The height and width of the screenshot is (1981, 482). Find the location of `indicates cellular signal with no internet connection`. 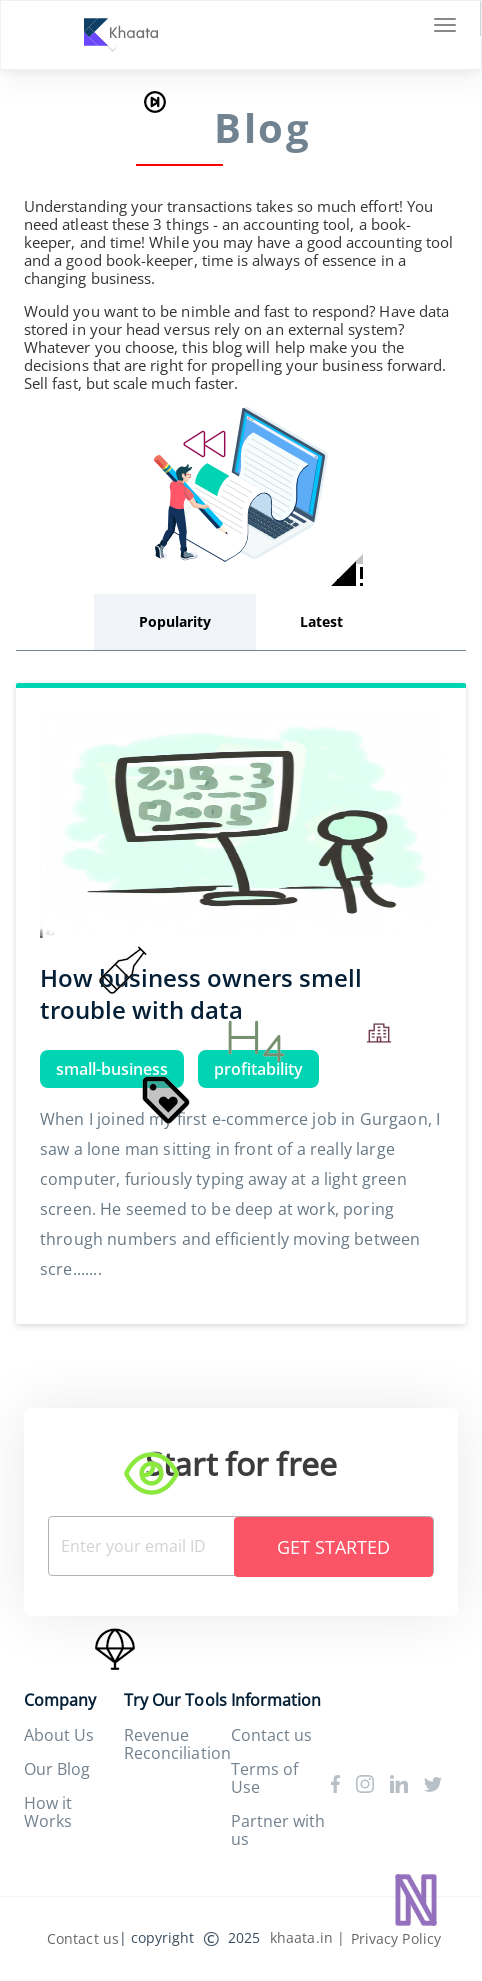

indicates cellular signal with no internet connection is located at coordinates (347, 570).